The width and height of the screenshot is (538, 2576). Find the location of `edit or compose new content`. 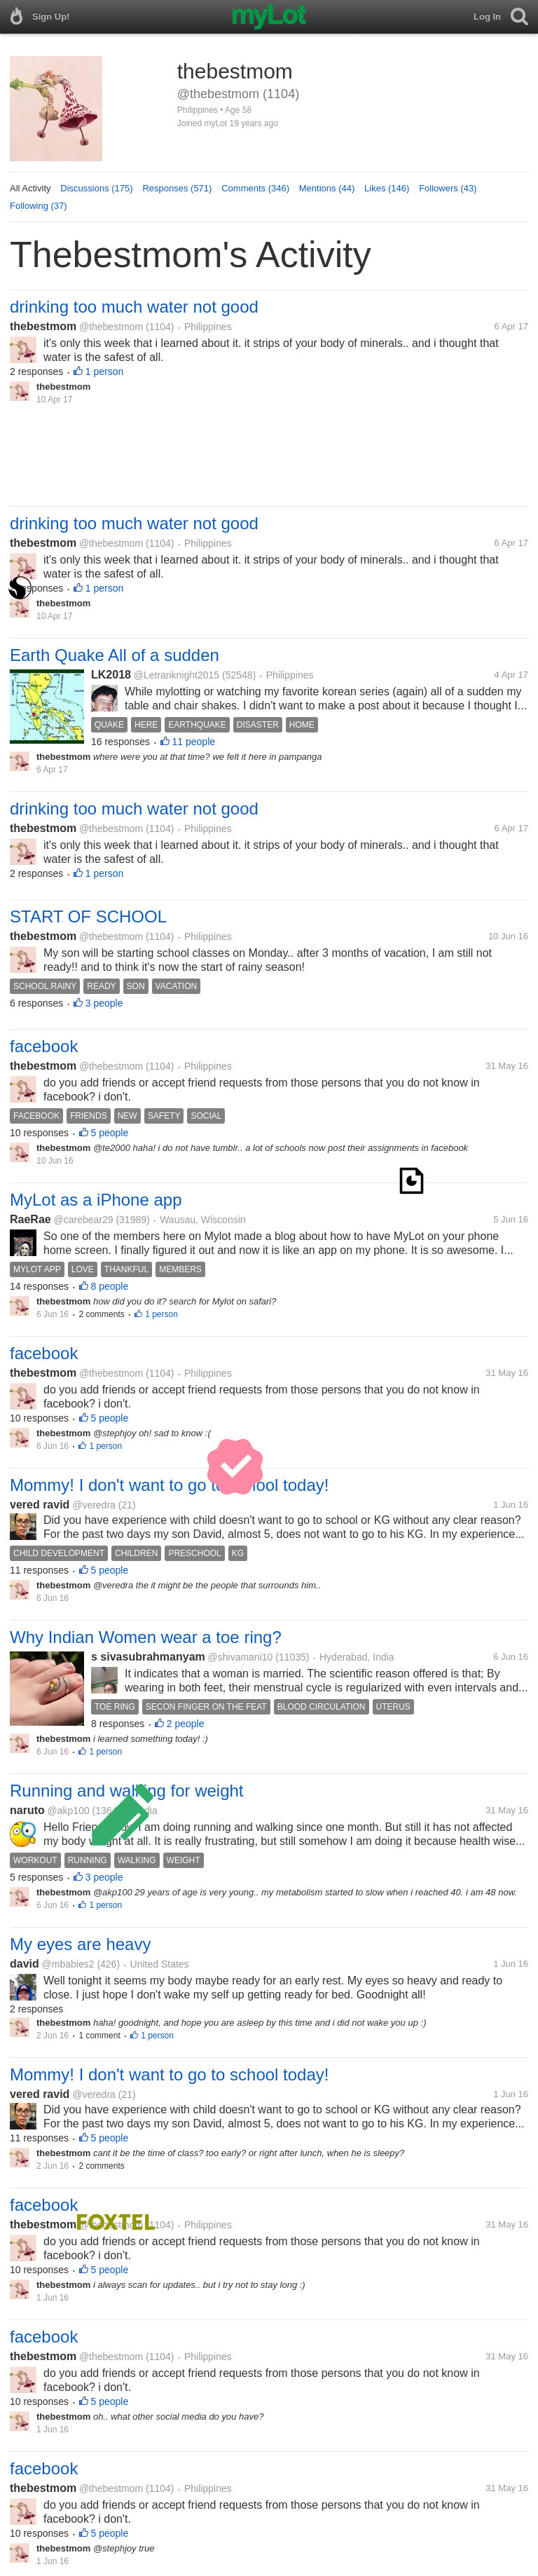

edit or compose new content is located at coordinates (121, 1815).